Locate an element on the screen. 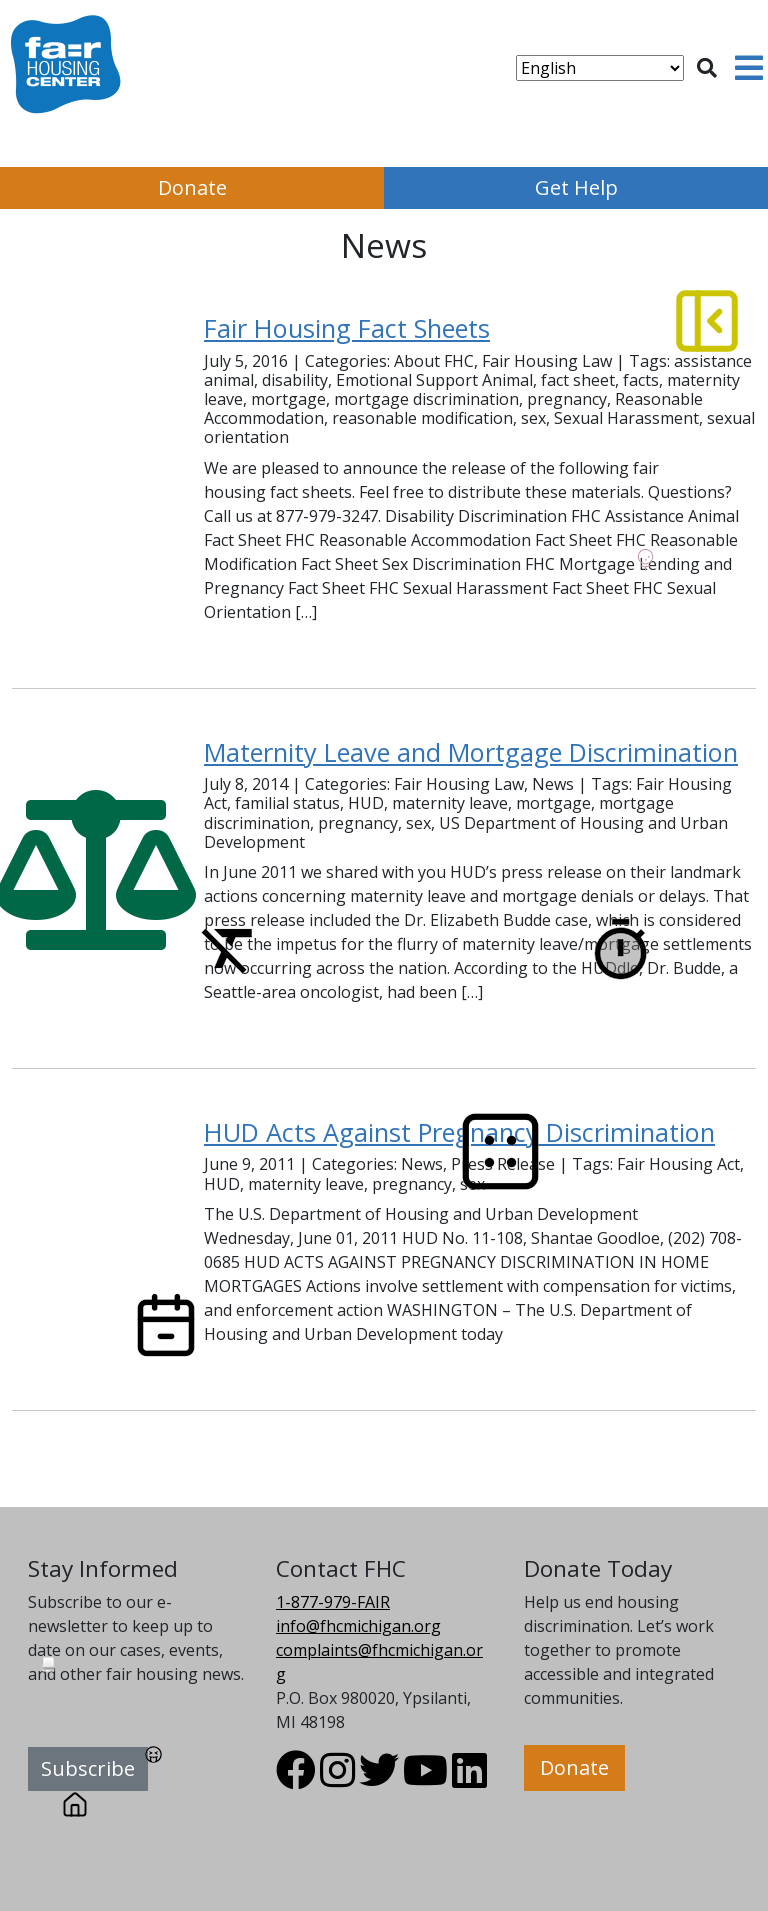 The image size is (768, 1911). roll or randomize with a value of four is located at coordinates (500, 1151).